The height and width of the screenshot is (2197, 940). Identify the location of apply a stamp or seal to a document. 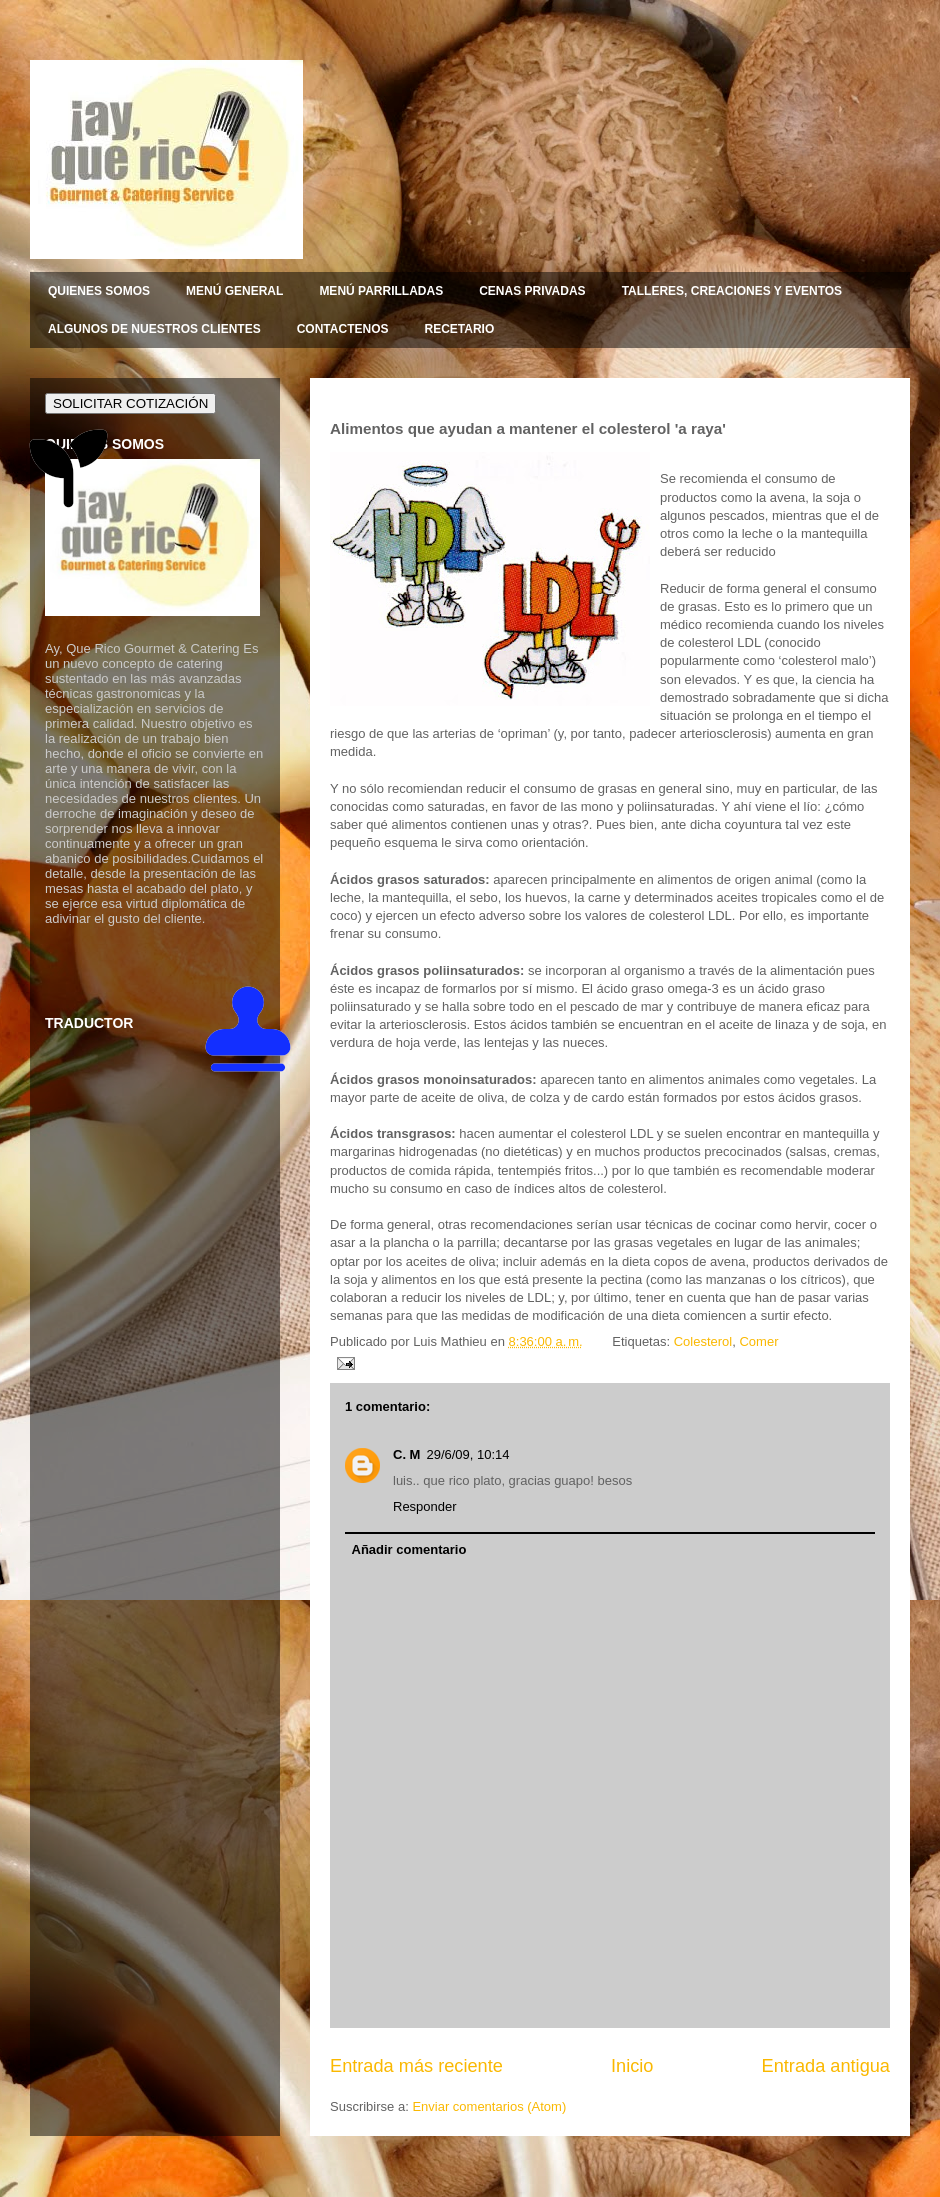
(248, 1029).